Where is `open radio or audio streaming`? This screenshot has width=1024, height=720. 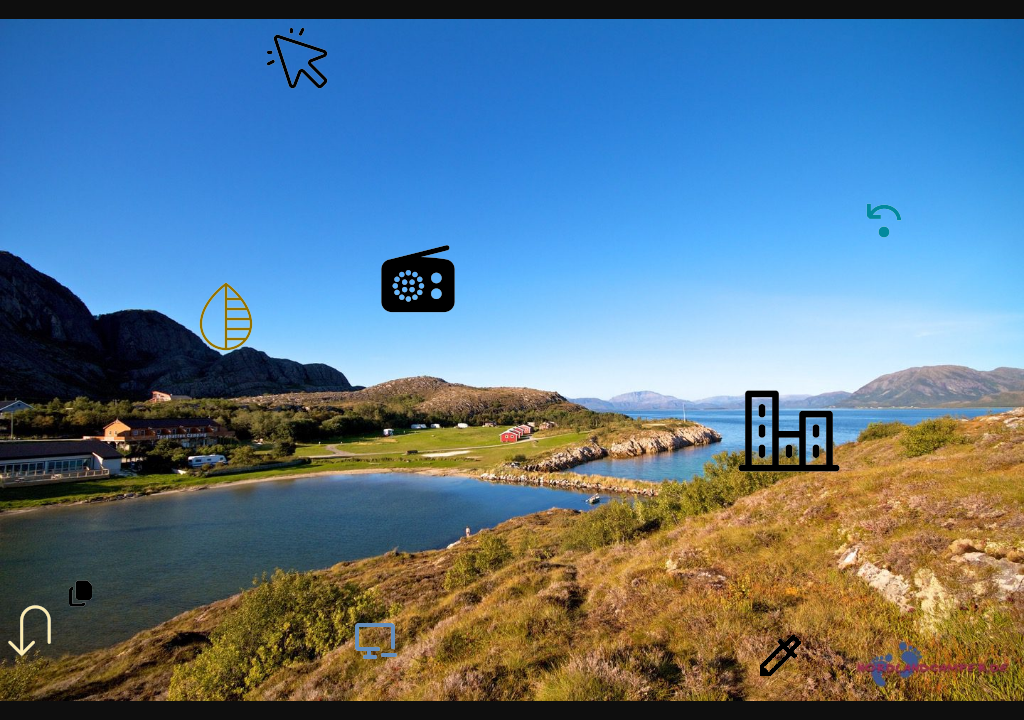 open radio or audio streaming is located at coordinates (418, 278).